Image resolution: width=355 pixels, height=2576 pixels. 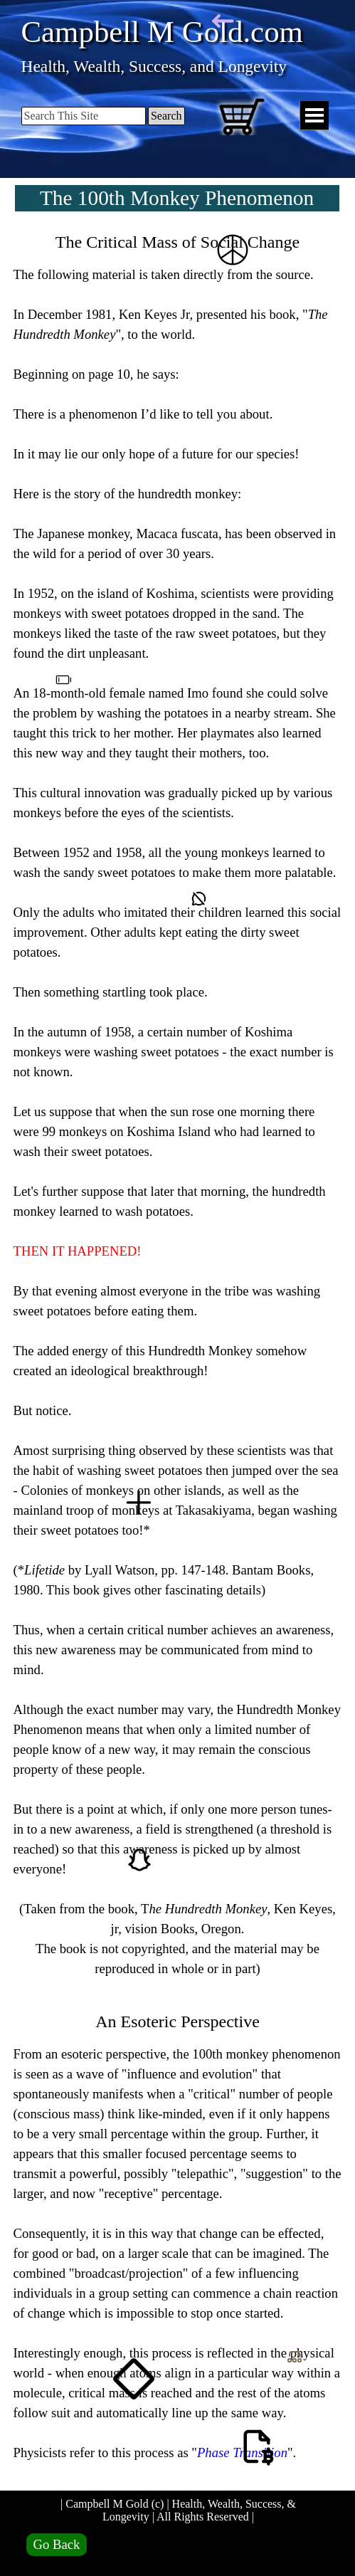 What do you see at coordinates (233, 250) in the screenshot?
I see `peace symbol indicator` at bounding box center [233, 250].